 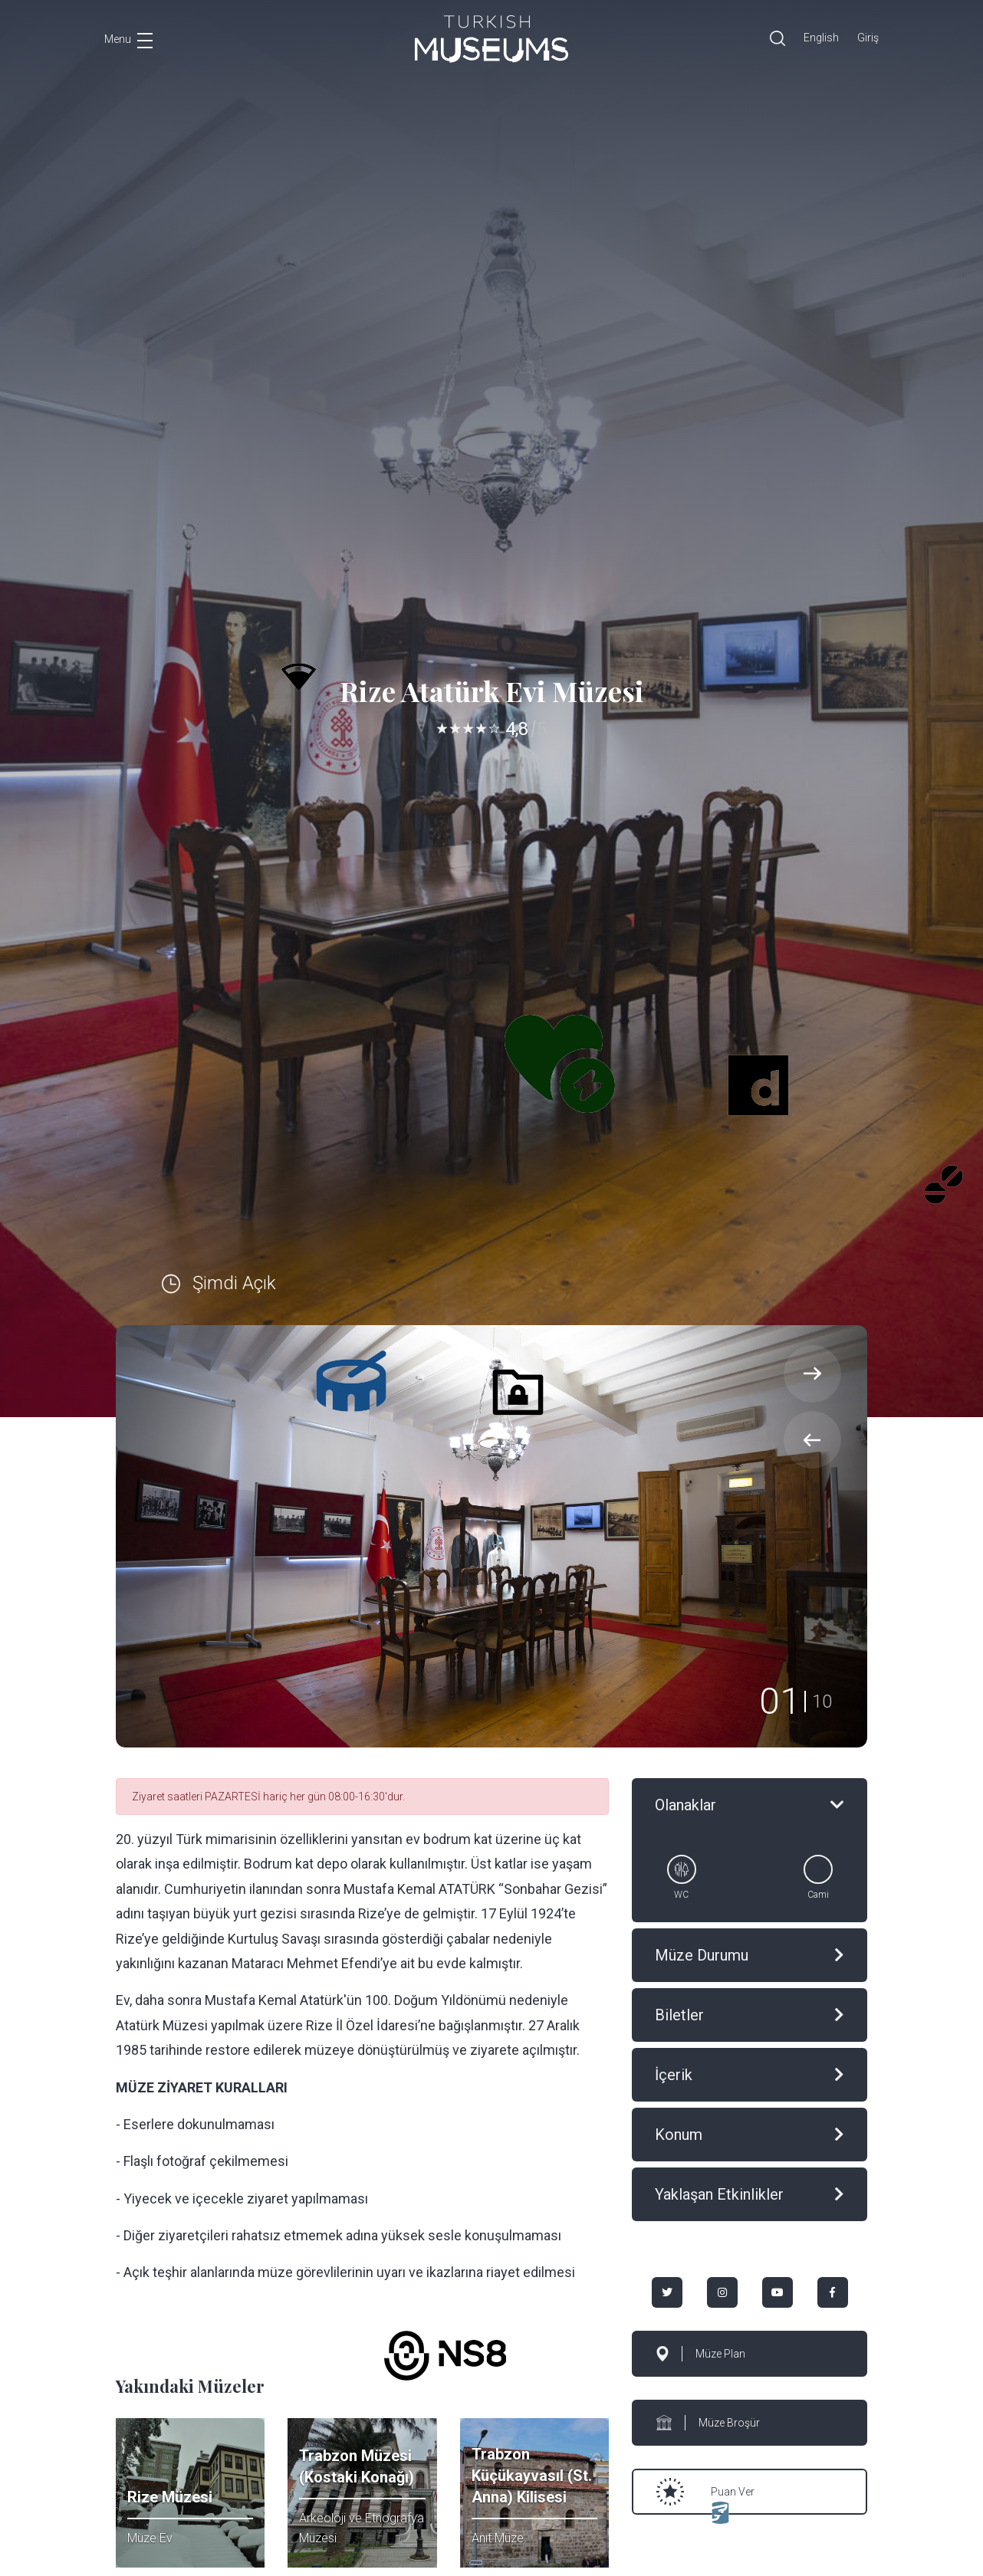 I want to click on access a password-protected folder, so click(x=518, y=1392).